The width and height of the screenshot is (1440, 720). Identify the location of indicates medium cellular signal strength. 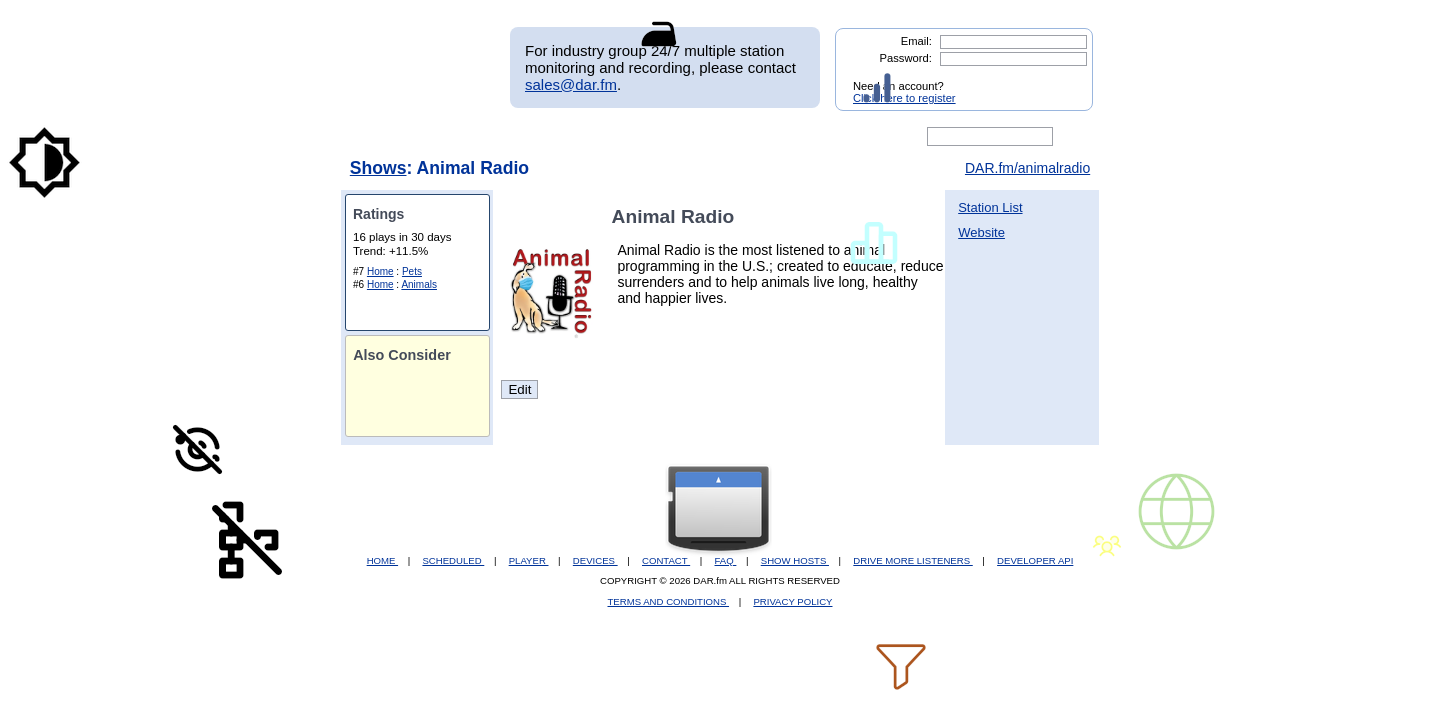
(889, 80).